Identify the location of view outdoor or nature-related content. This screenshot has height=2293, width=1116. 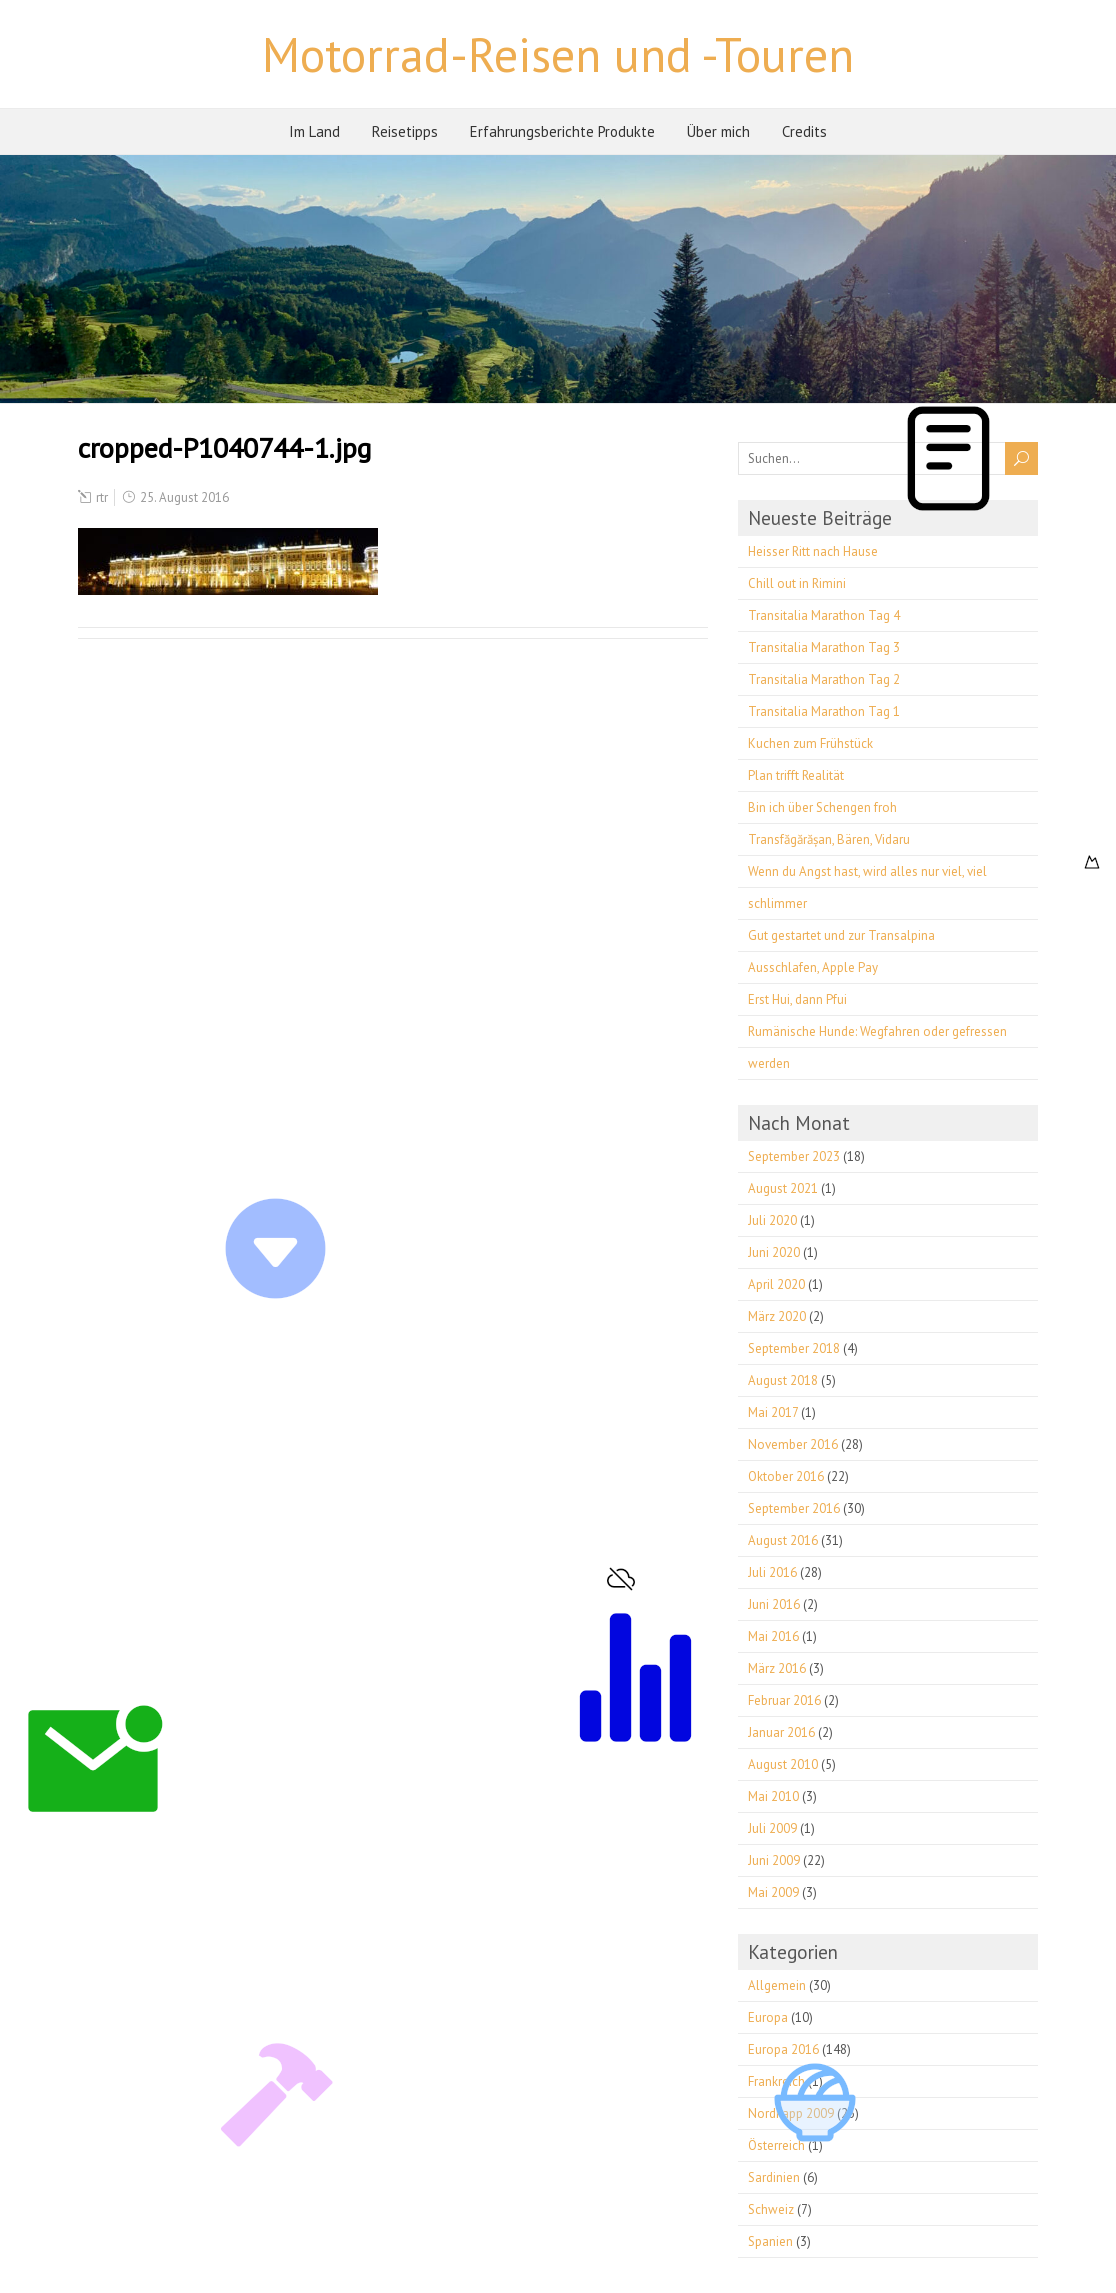
(1092, 862).